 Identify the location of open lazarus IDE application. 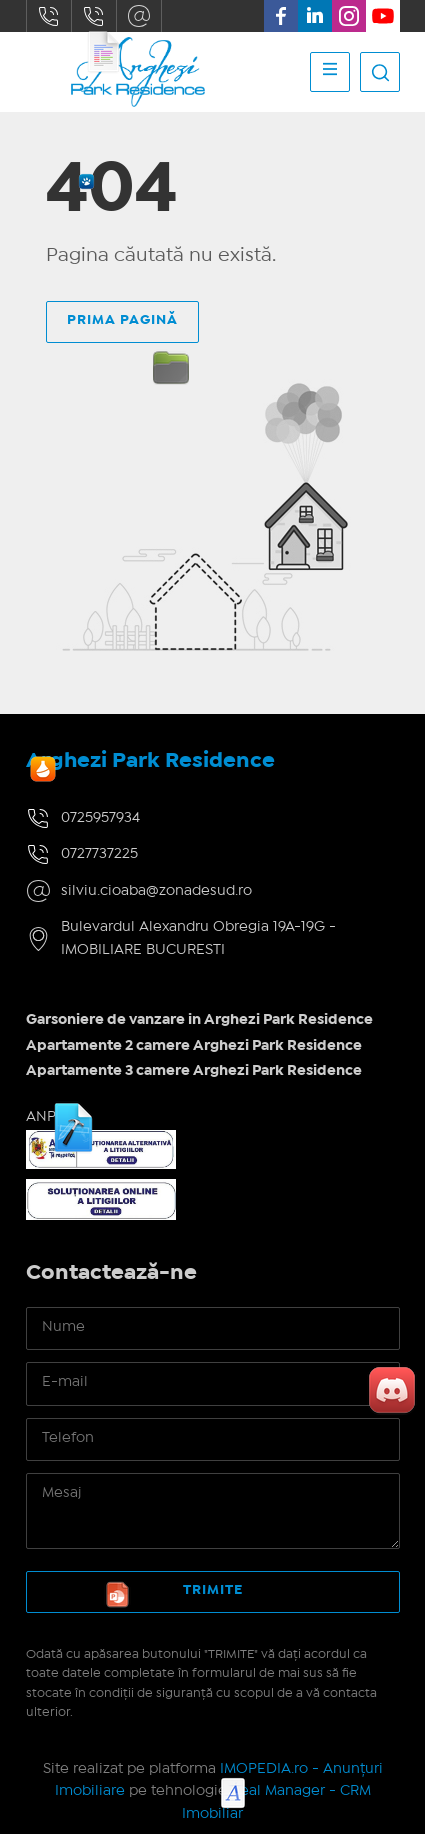
(86, 181).